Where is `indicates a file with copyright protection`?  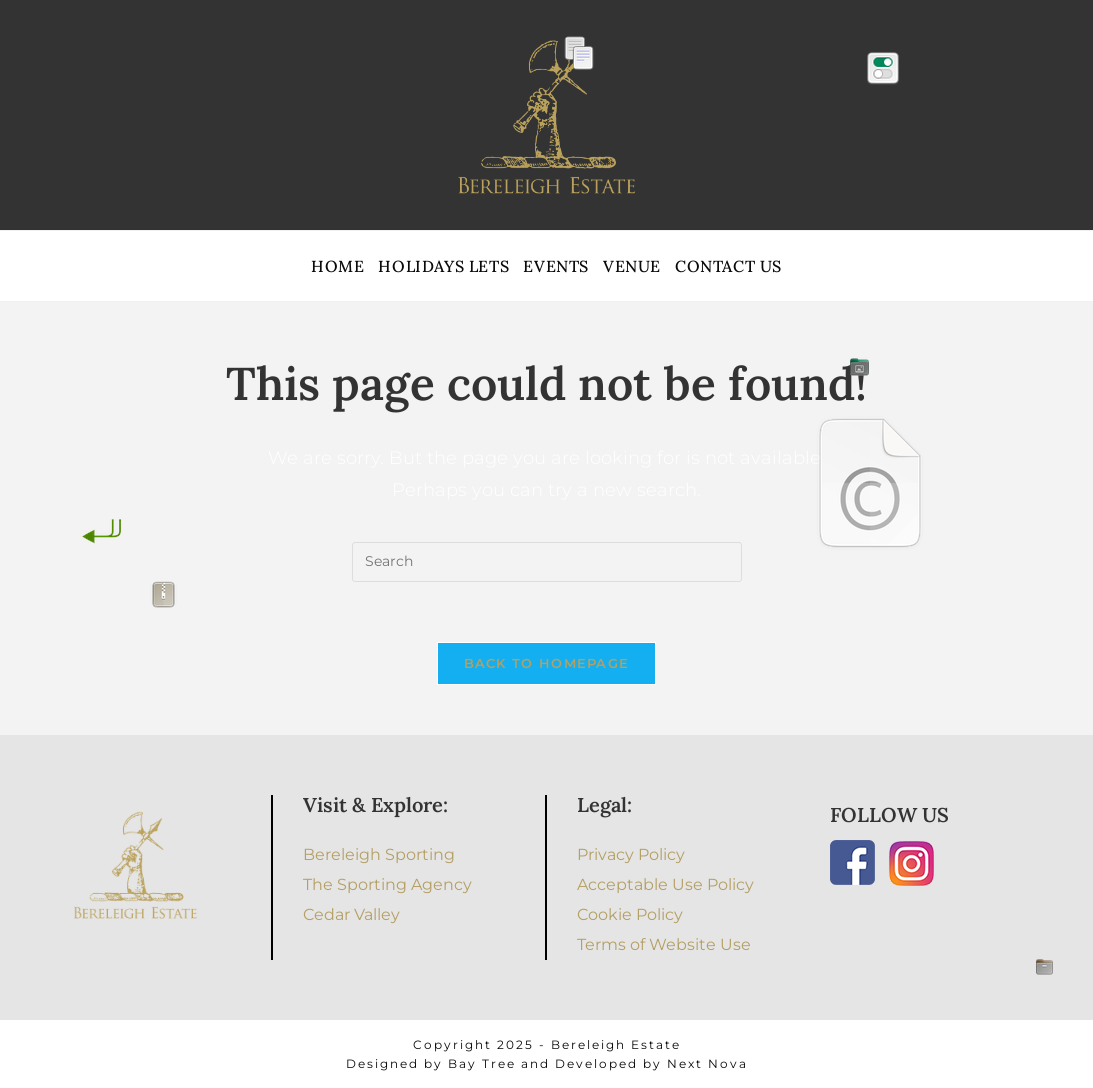
indicates a file with copyright protection is located at coordinates (870, 483).